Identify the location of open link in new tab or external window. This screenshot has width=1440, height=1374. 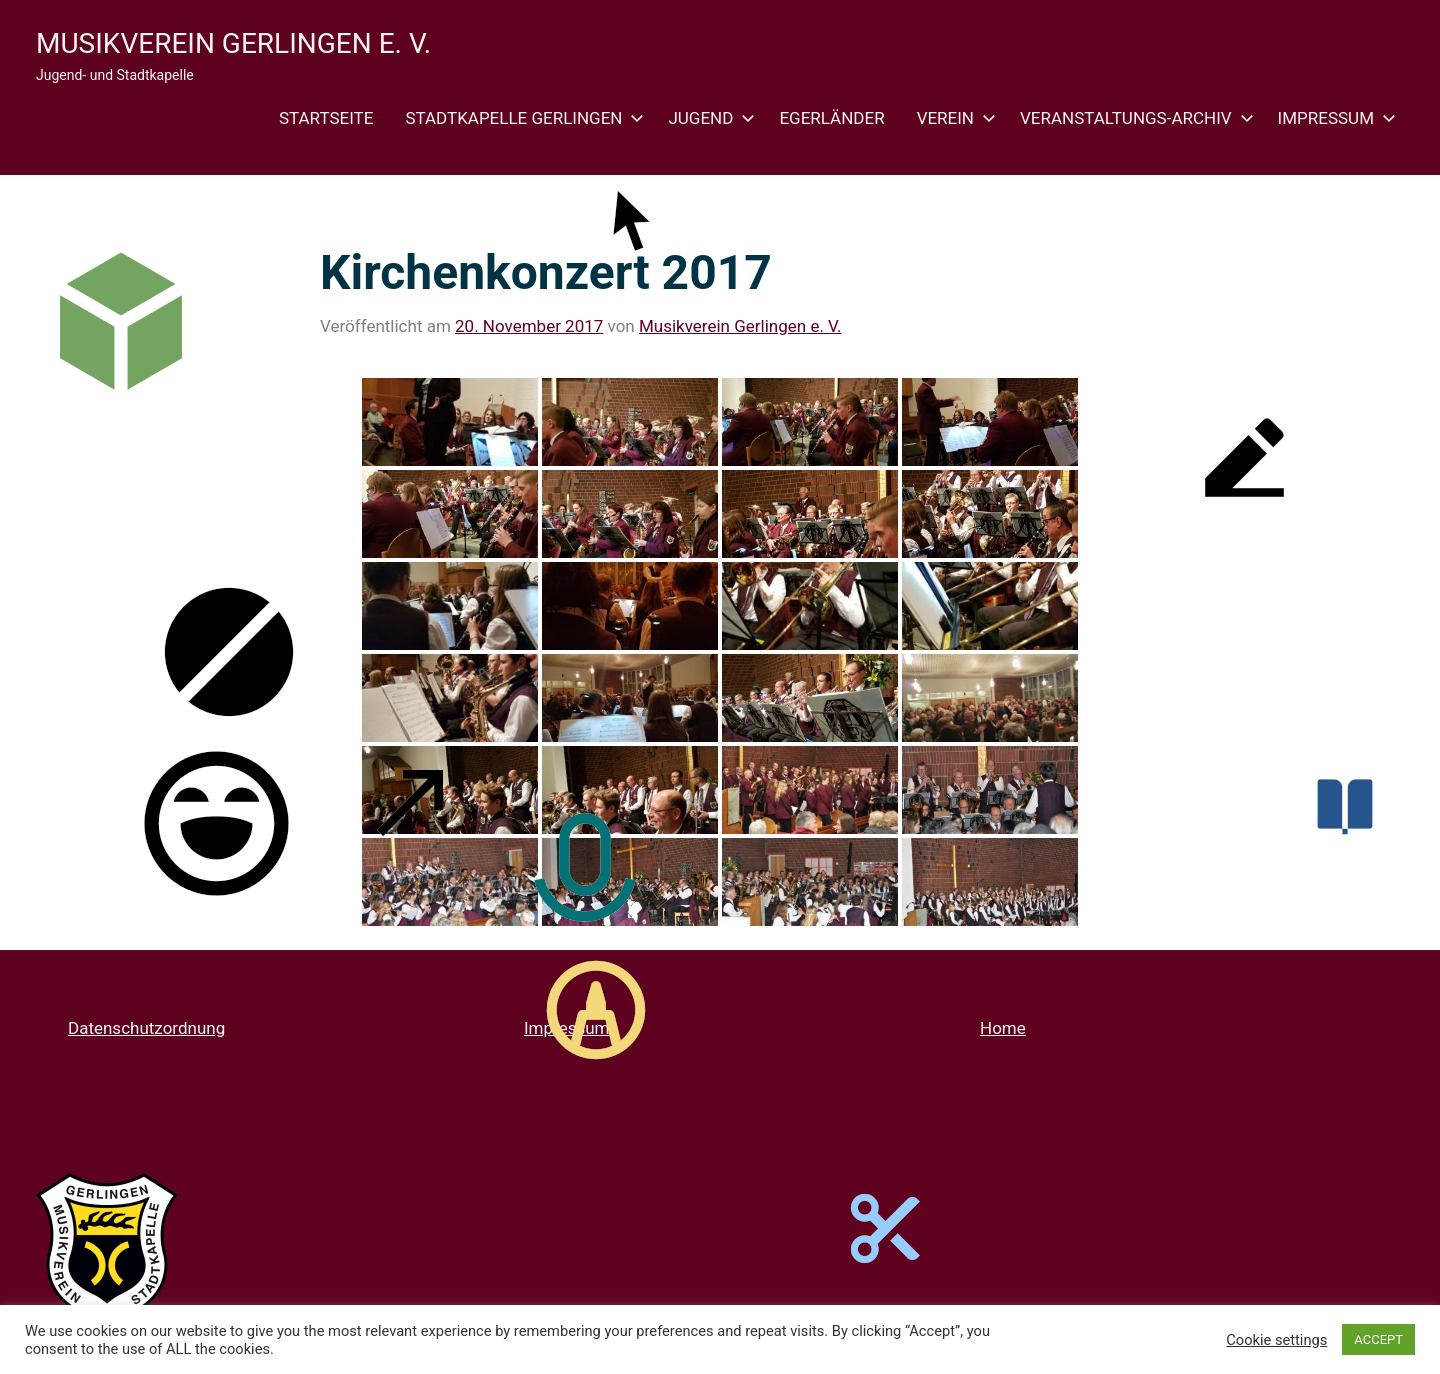
(411, 801).